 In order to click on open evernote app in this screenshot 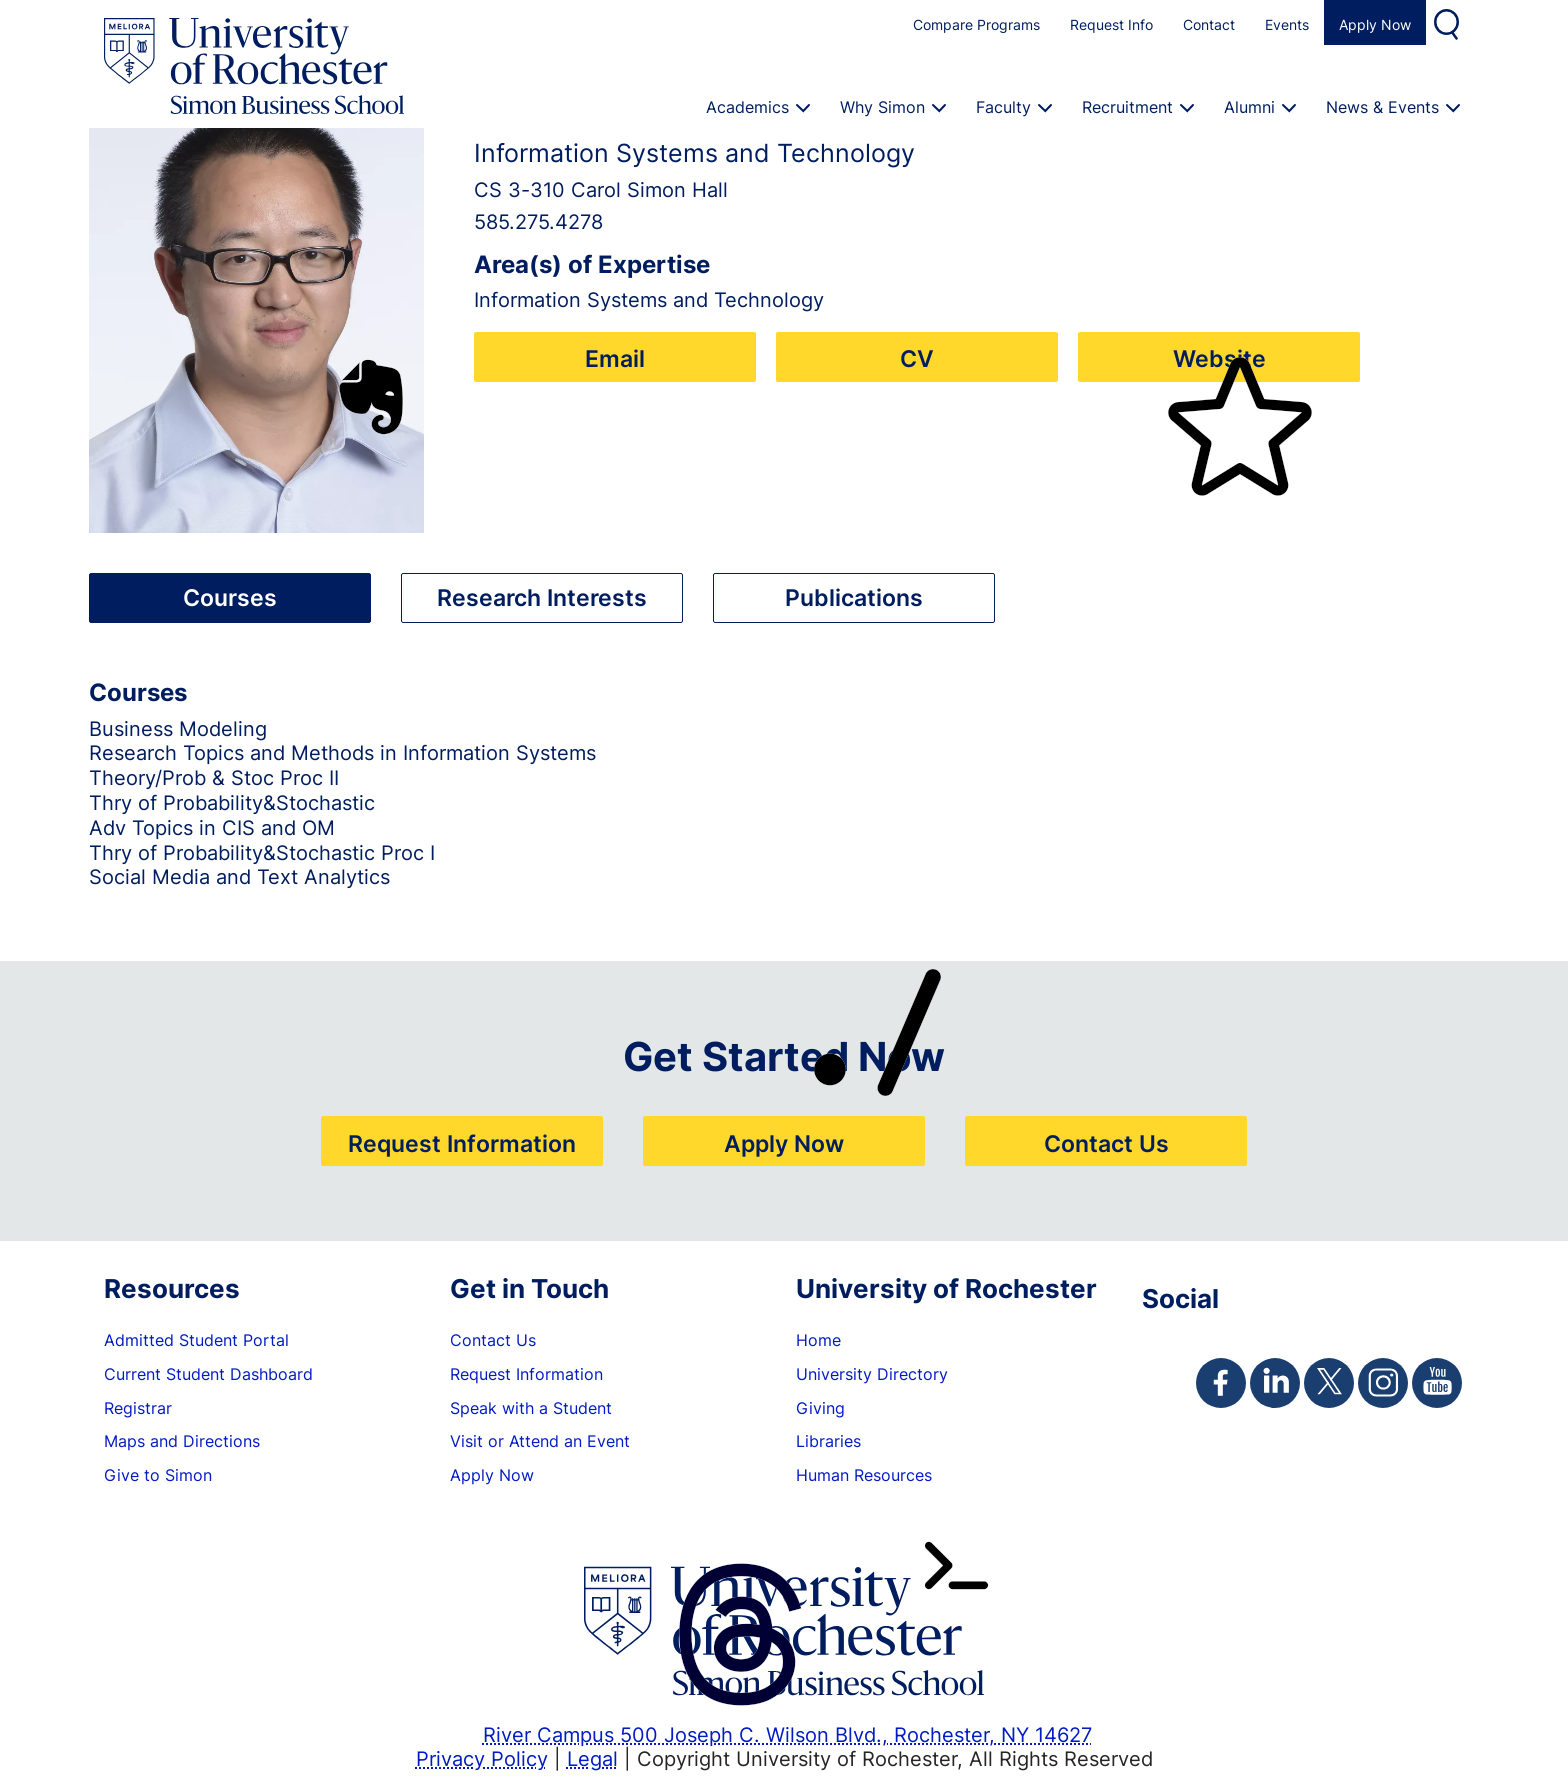, I will do `click(371, 397)`.